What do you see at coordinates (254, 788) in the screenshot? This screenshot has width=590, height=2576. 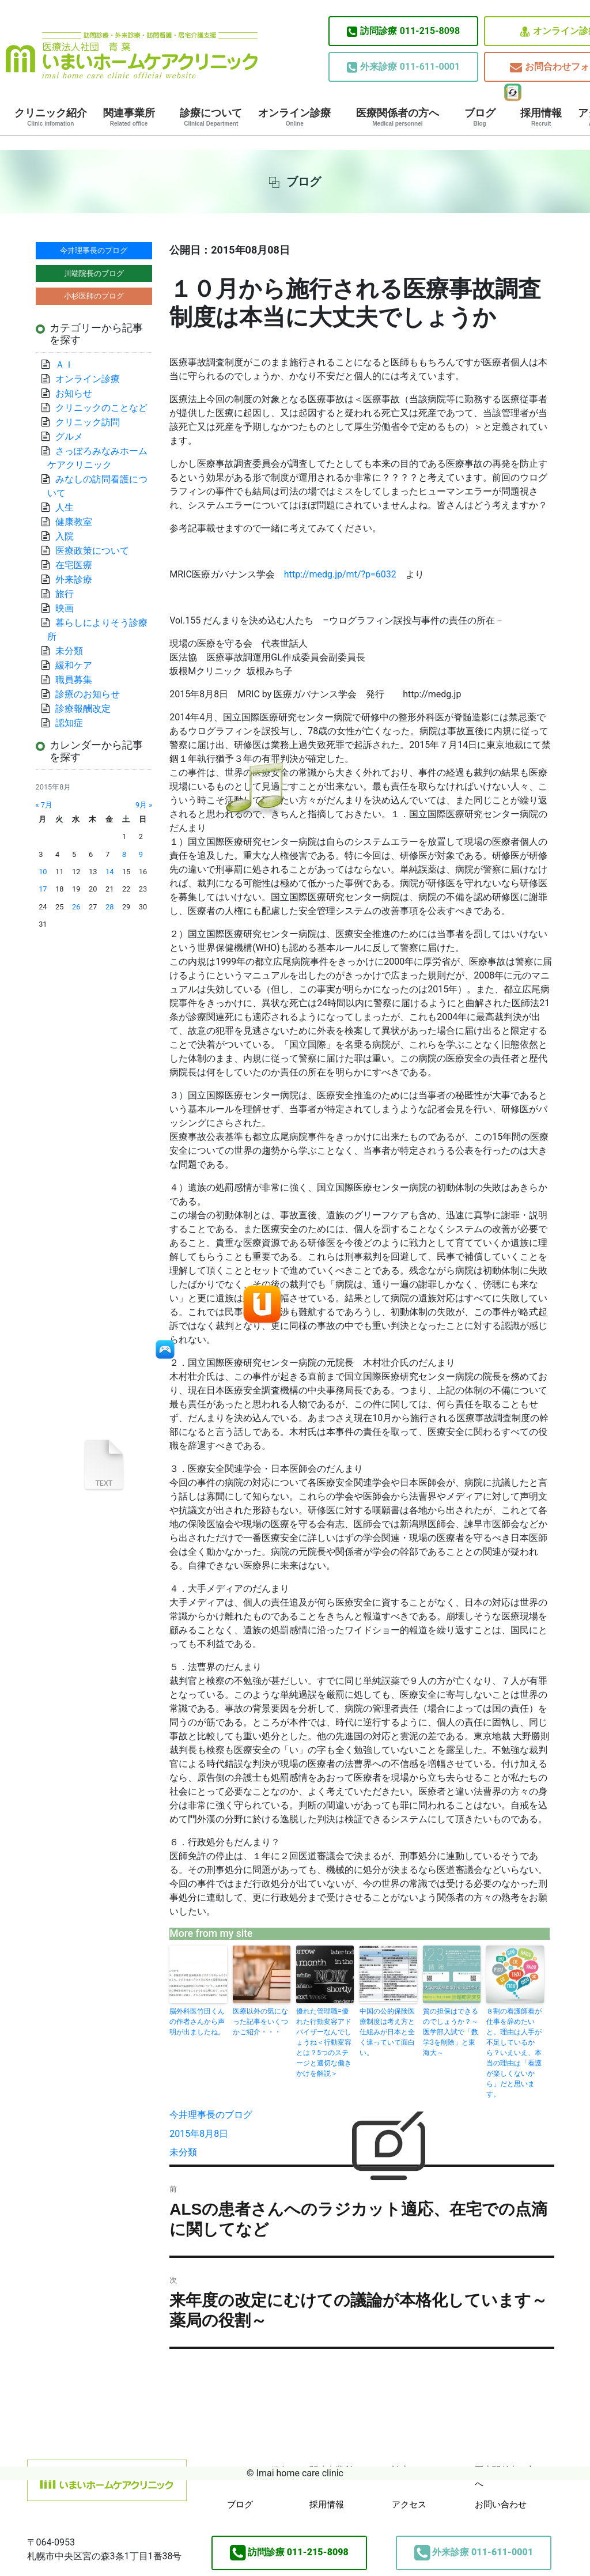 I see `indicates an audio file type` at bounding box center [254, 788].